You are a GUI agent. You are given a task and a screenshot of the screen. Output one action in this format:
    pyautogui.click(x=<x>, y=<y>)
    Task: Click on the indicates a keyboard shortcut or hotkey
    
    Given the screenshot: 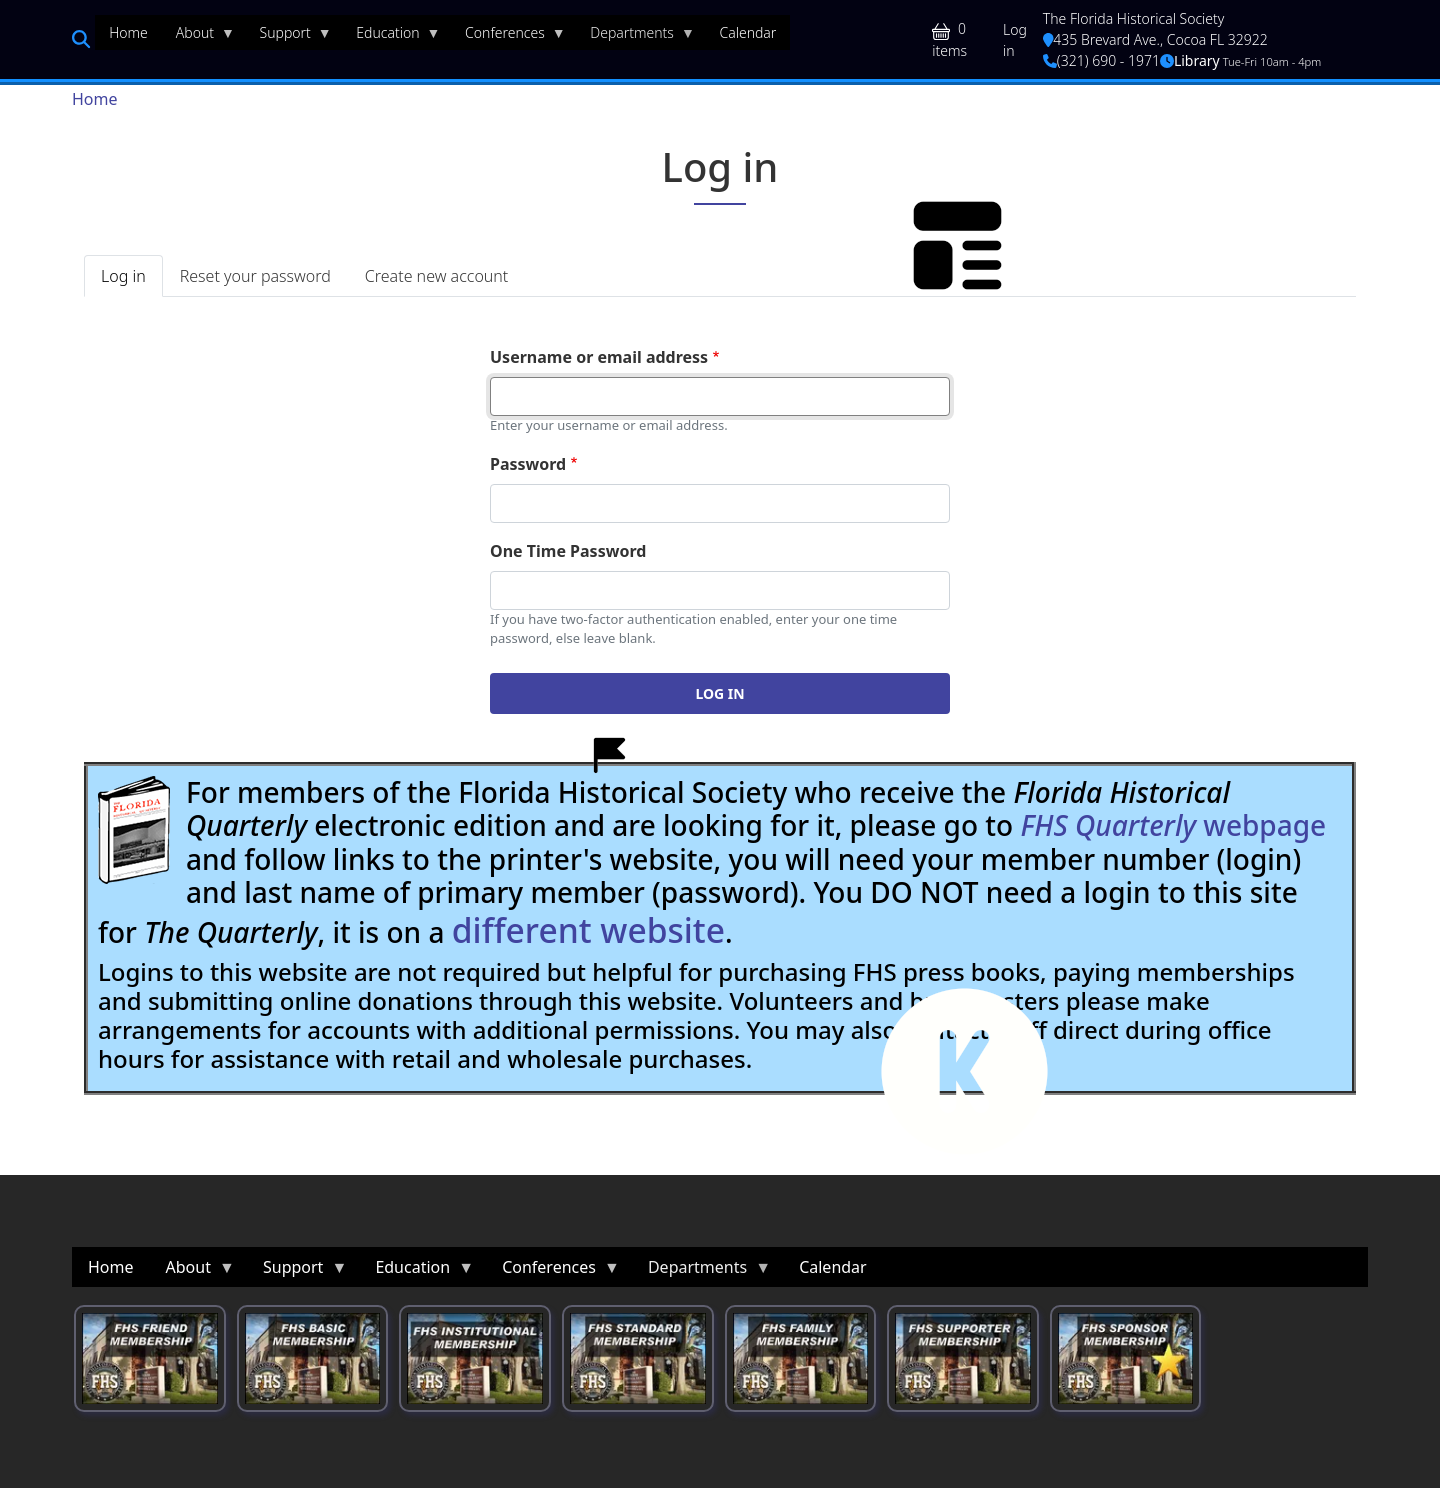 What is the action you would take?
    pyautogui.click(x=964, y=1071)
    